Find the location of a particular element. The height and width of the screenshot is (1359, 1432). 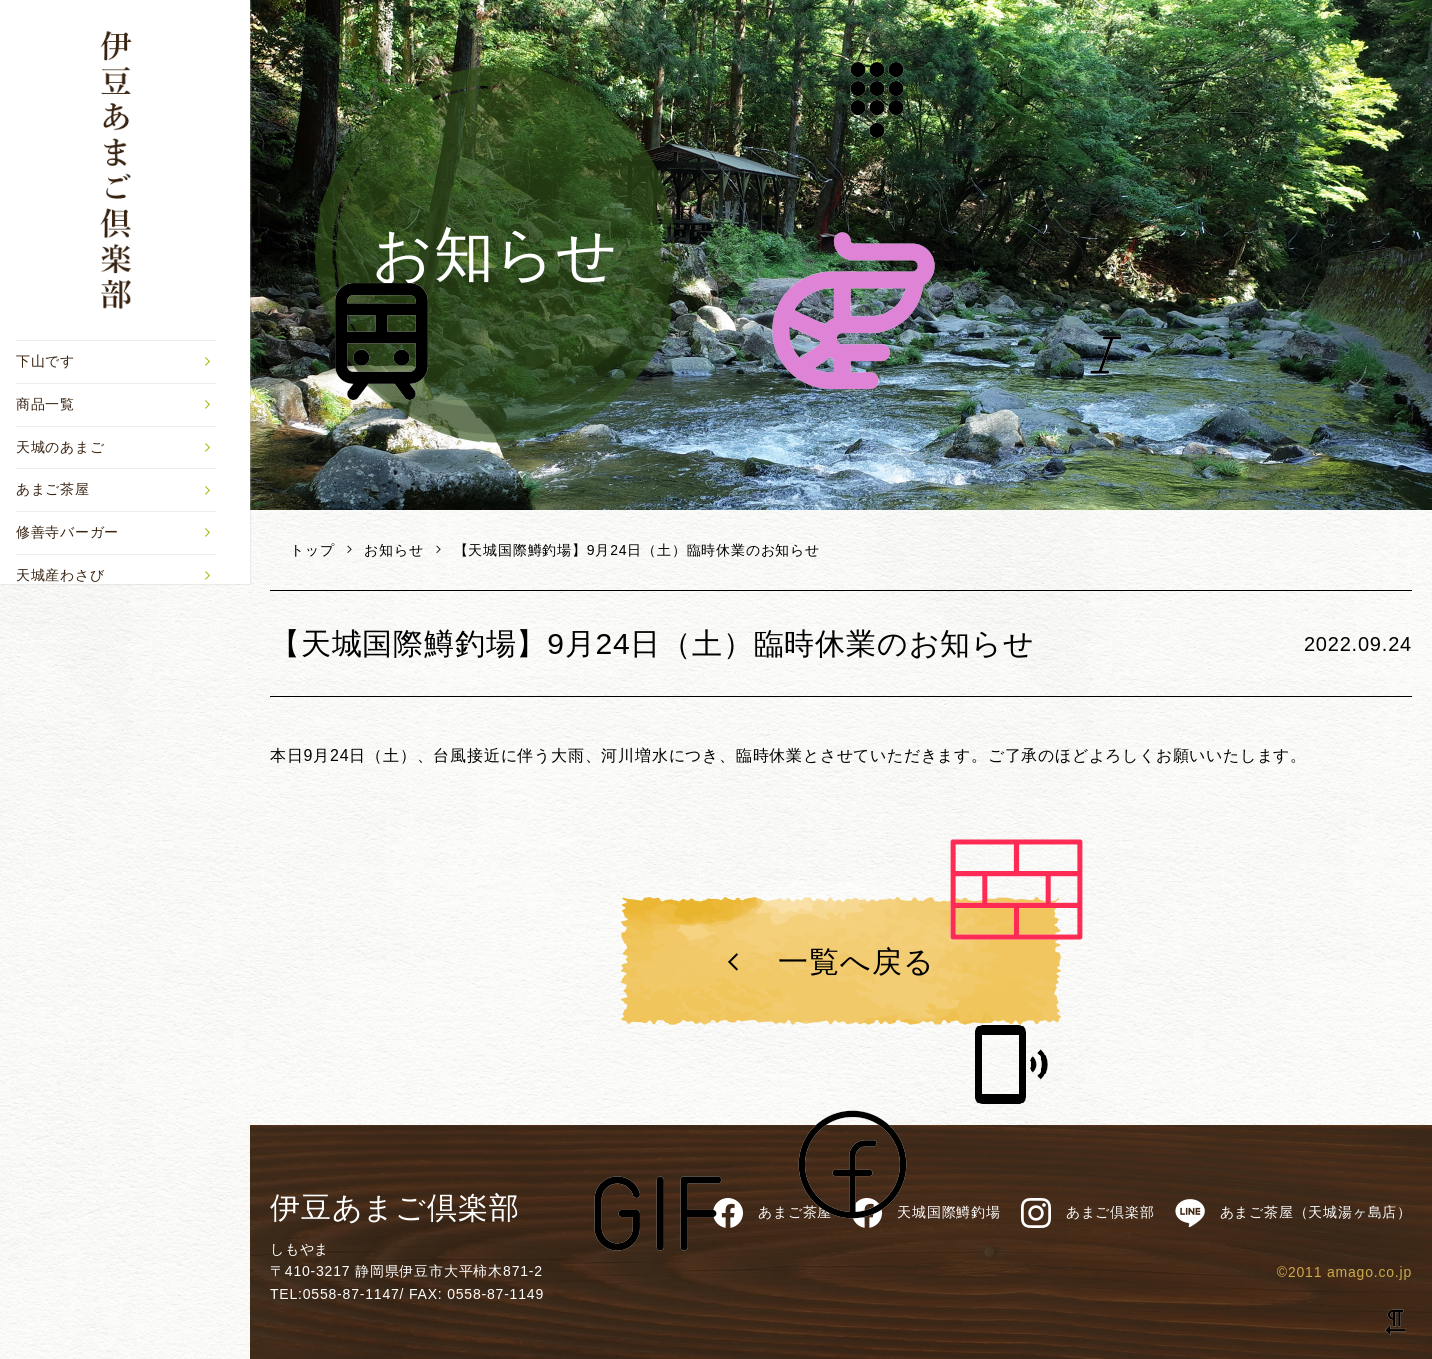

view or edit wall layout is located at coordinates (1016, 889).